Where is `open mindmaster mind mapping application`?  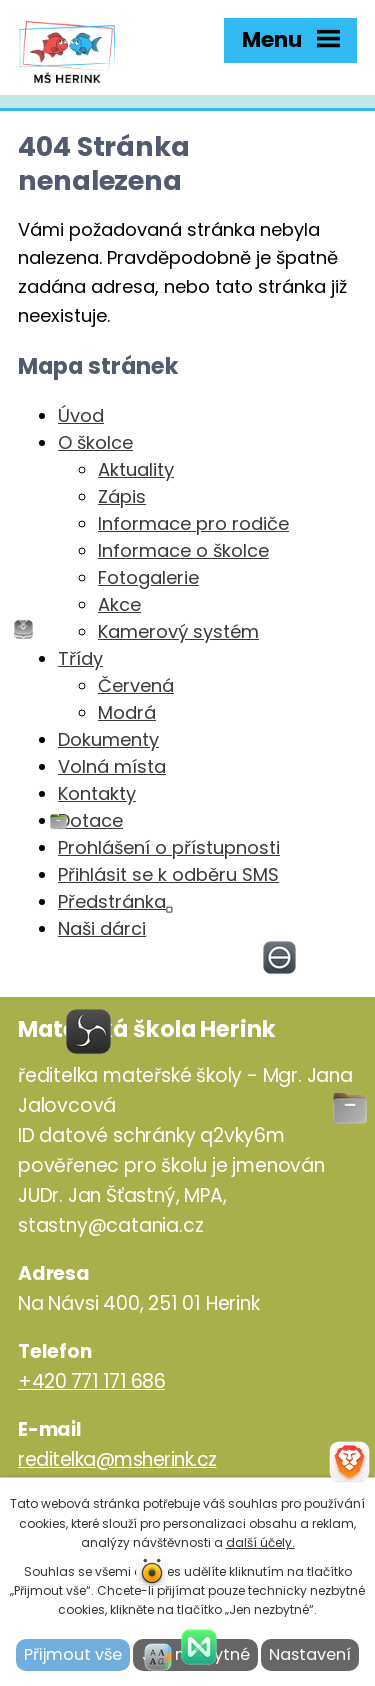 open mindmaster mind mapping application is located at coordinates (199, 1647).